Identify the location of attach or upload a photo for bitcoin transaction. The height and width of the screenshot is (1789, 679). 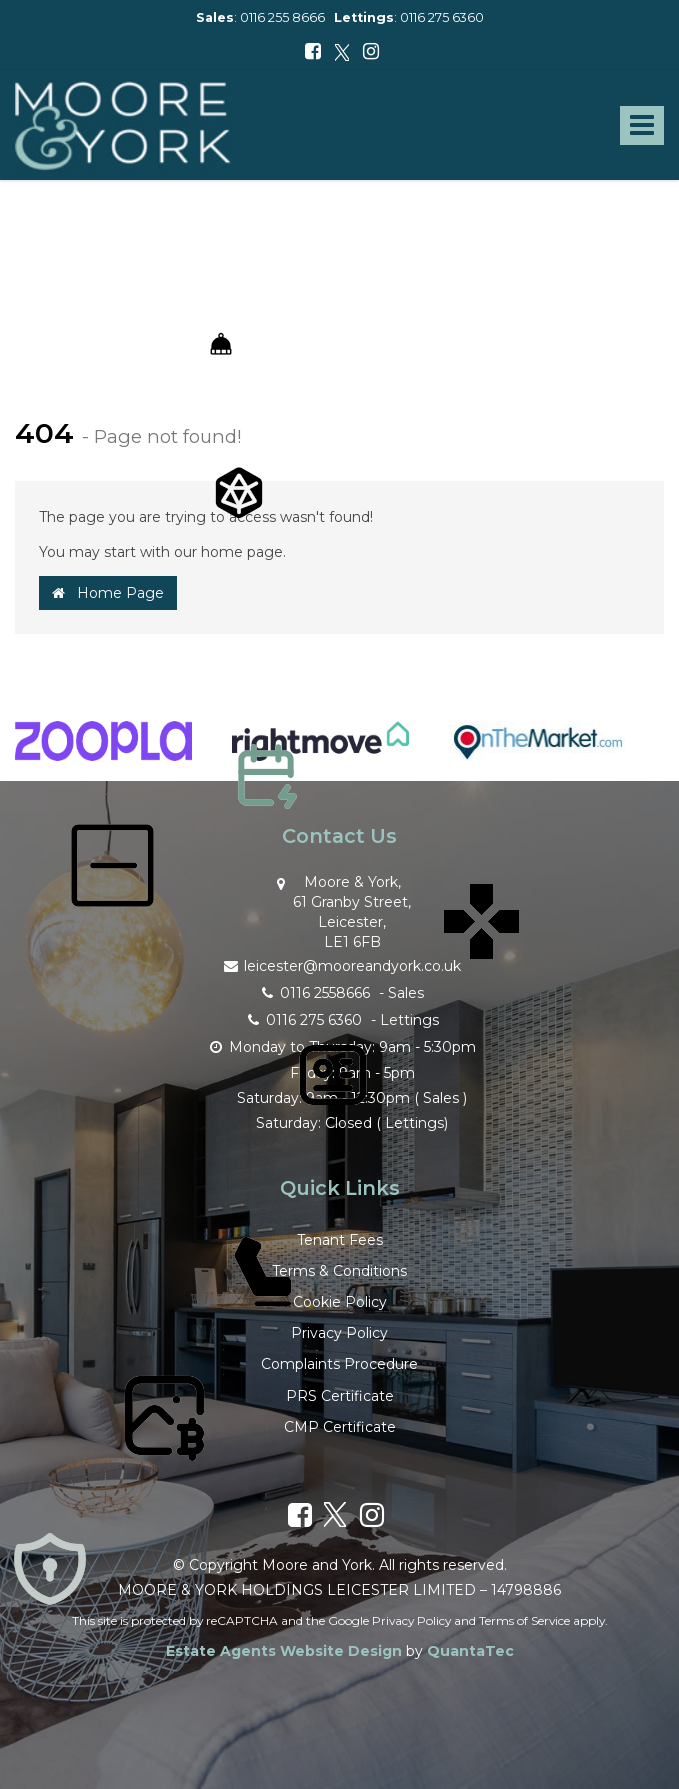
(164, 1415).